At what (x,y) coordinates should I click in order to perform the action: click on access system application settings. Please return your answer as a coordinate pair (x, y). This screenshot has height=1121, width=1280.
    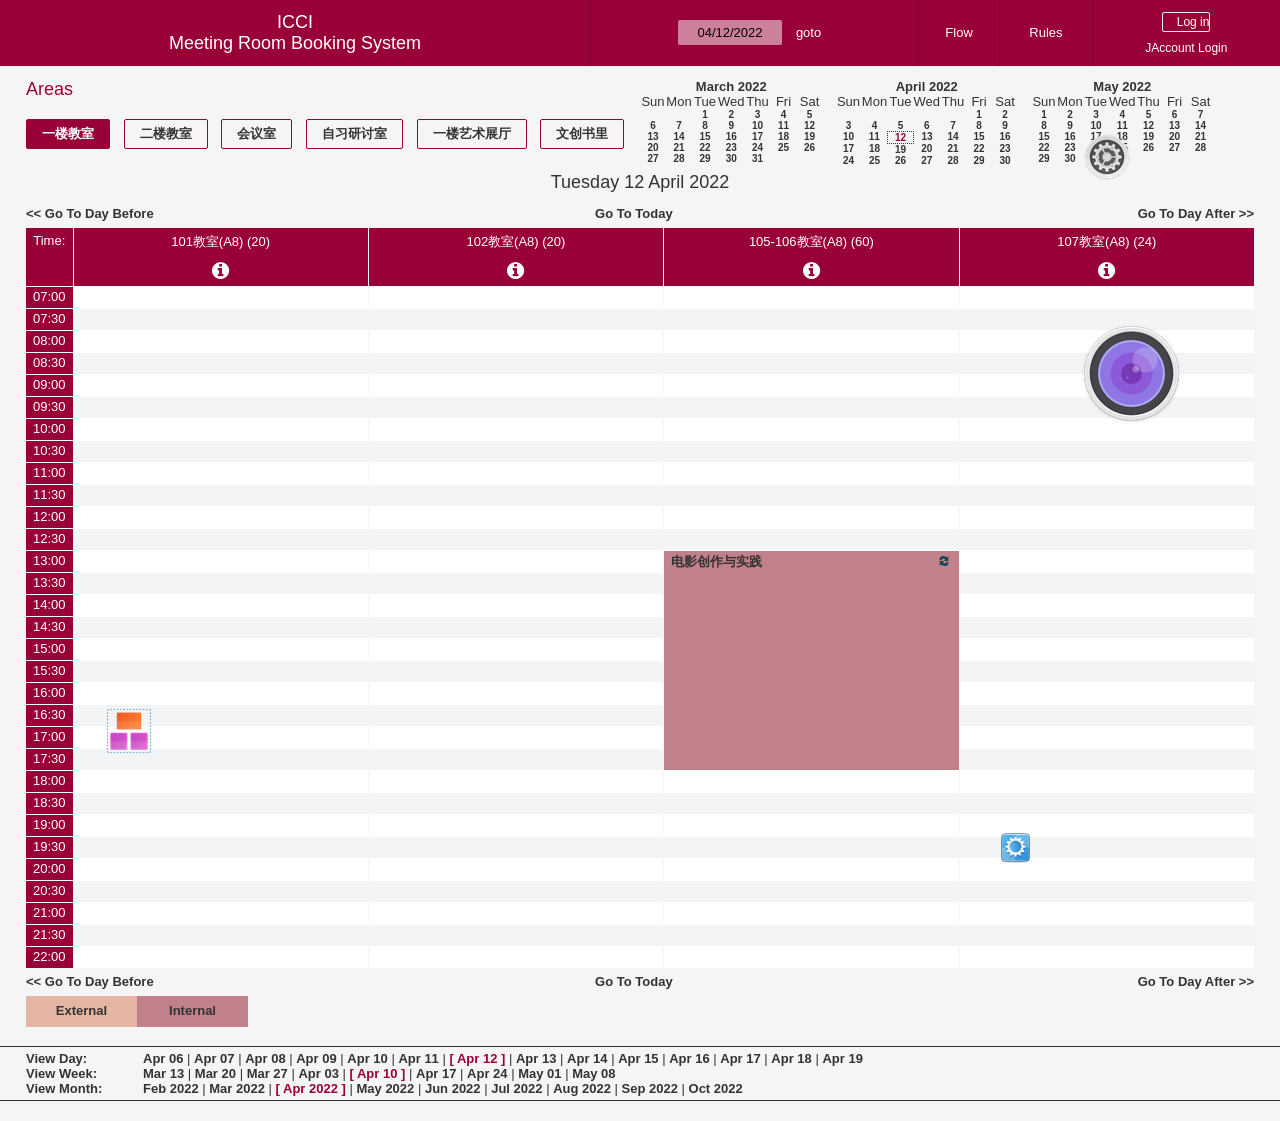
    Looking at the image, I should click on (1015, 847).